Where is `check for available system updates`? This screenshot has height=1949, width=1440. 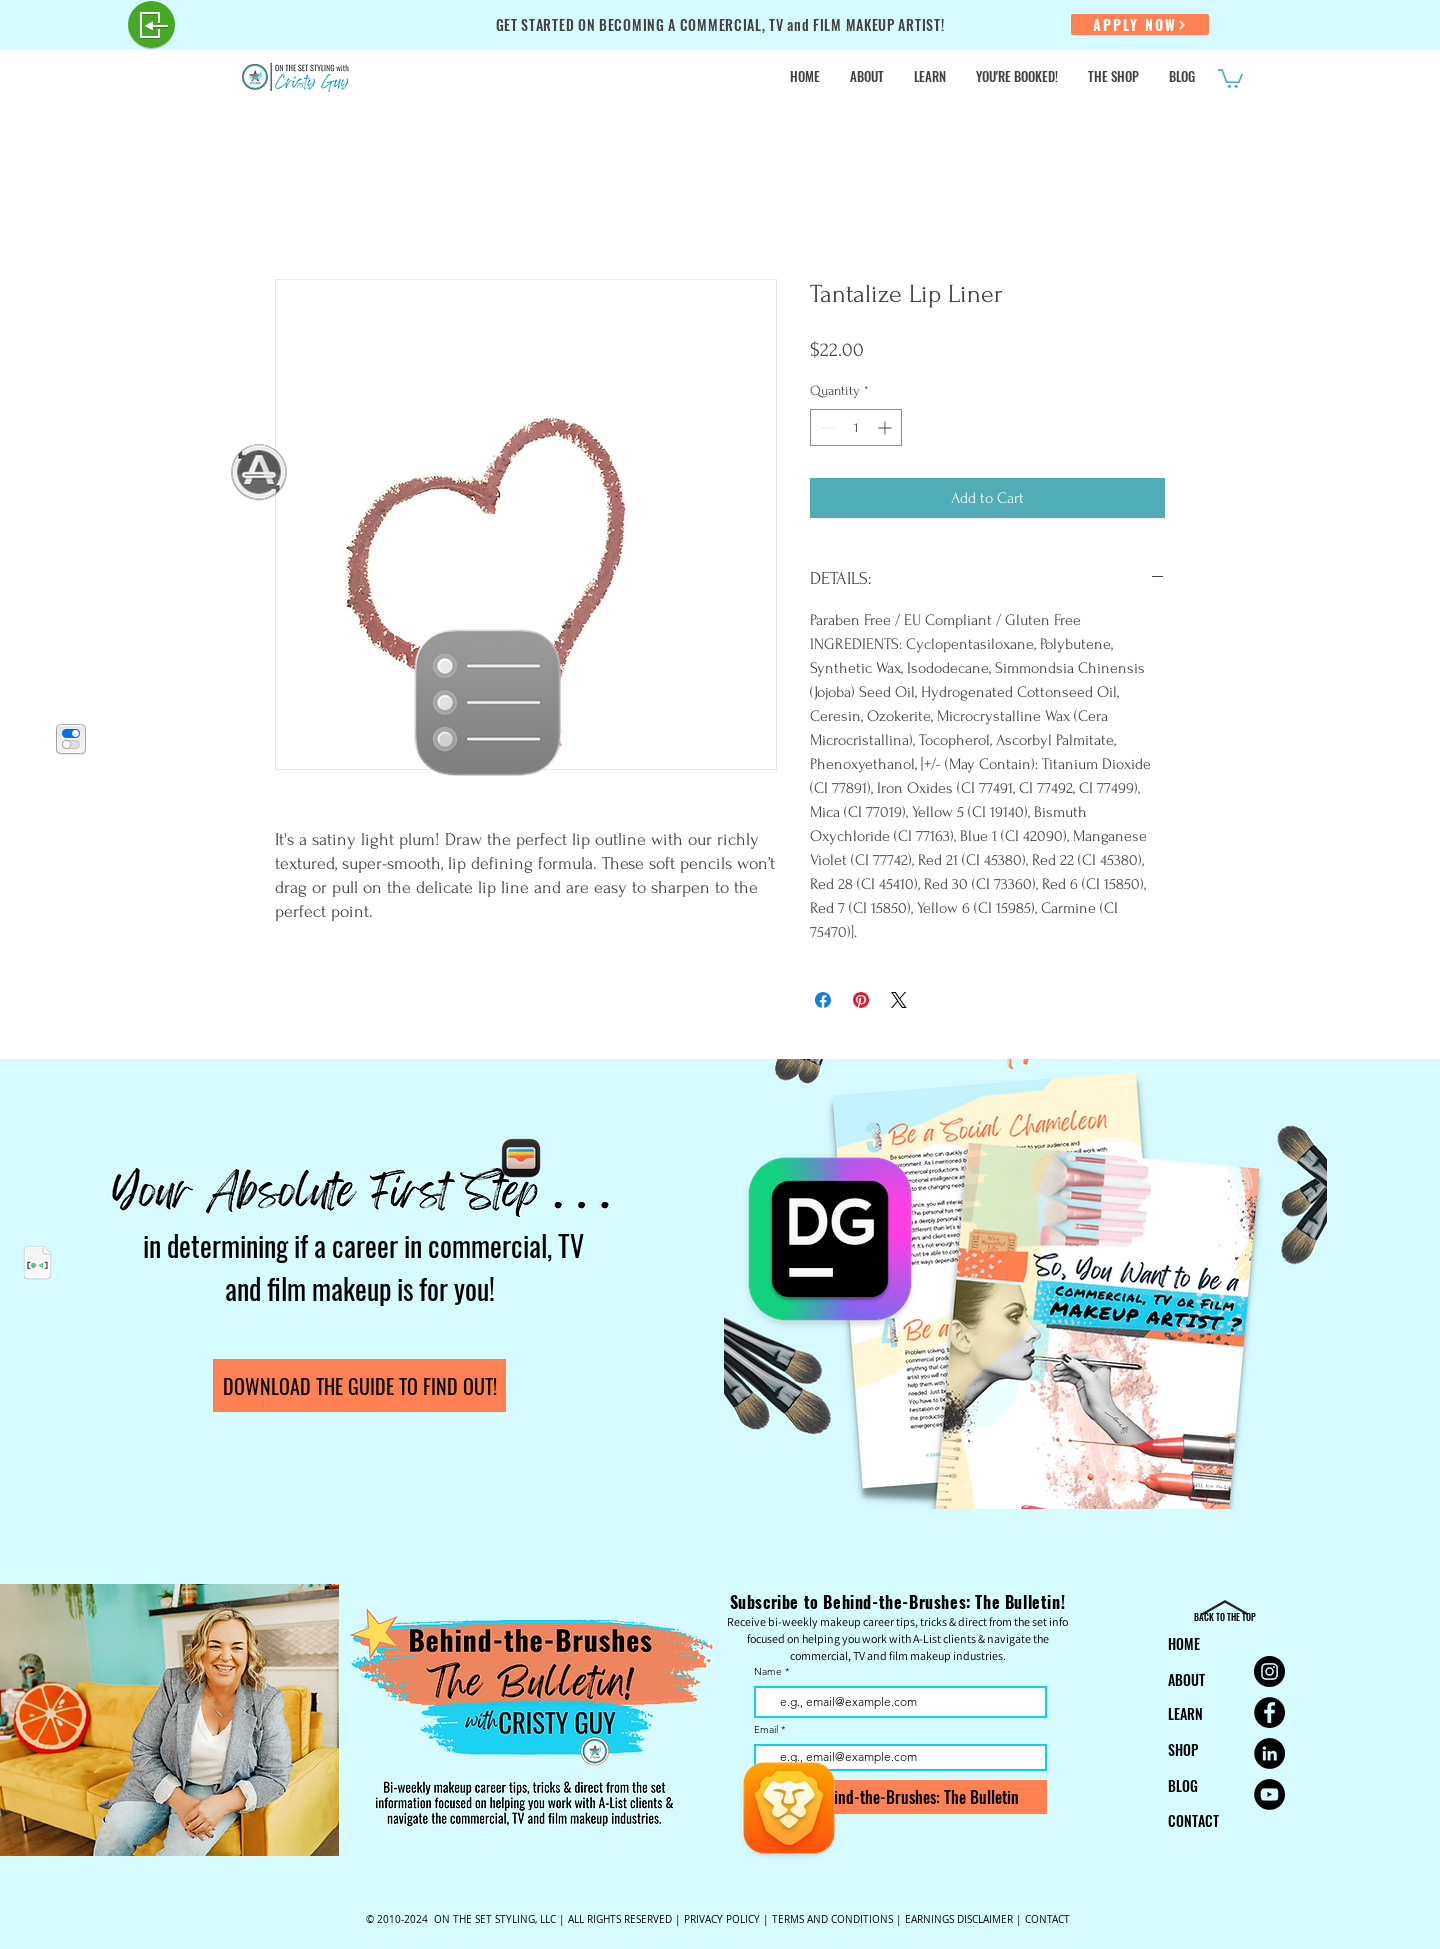 check for available system updates is located at coordinates (259, 472).